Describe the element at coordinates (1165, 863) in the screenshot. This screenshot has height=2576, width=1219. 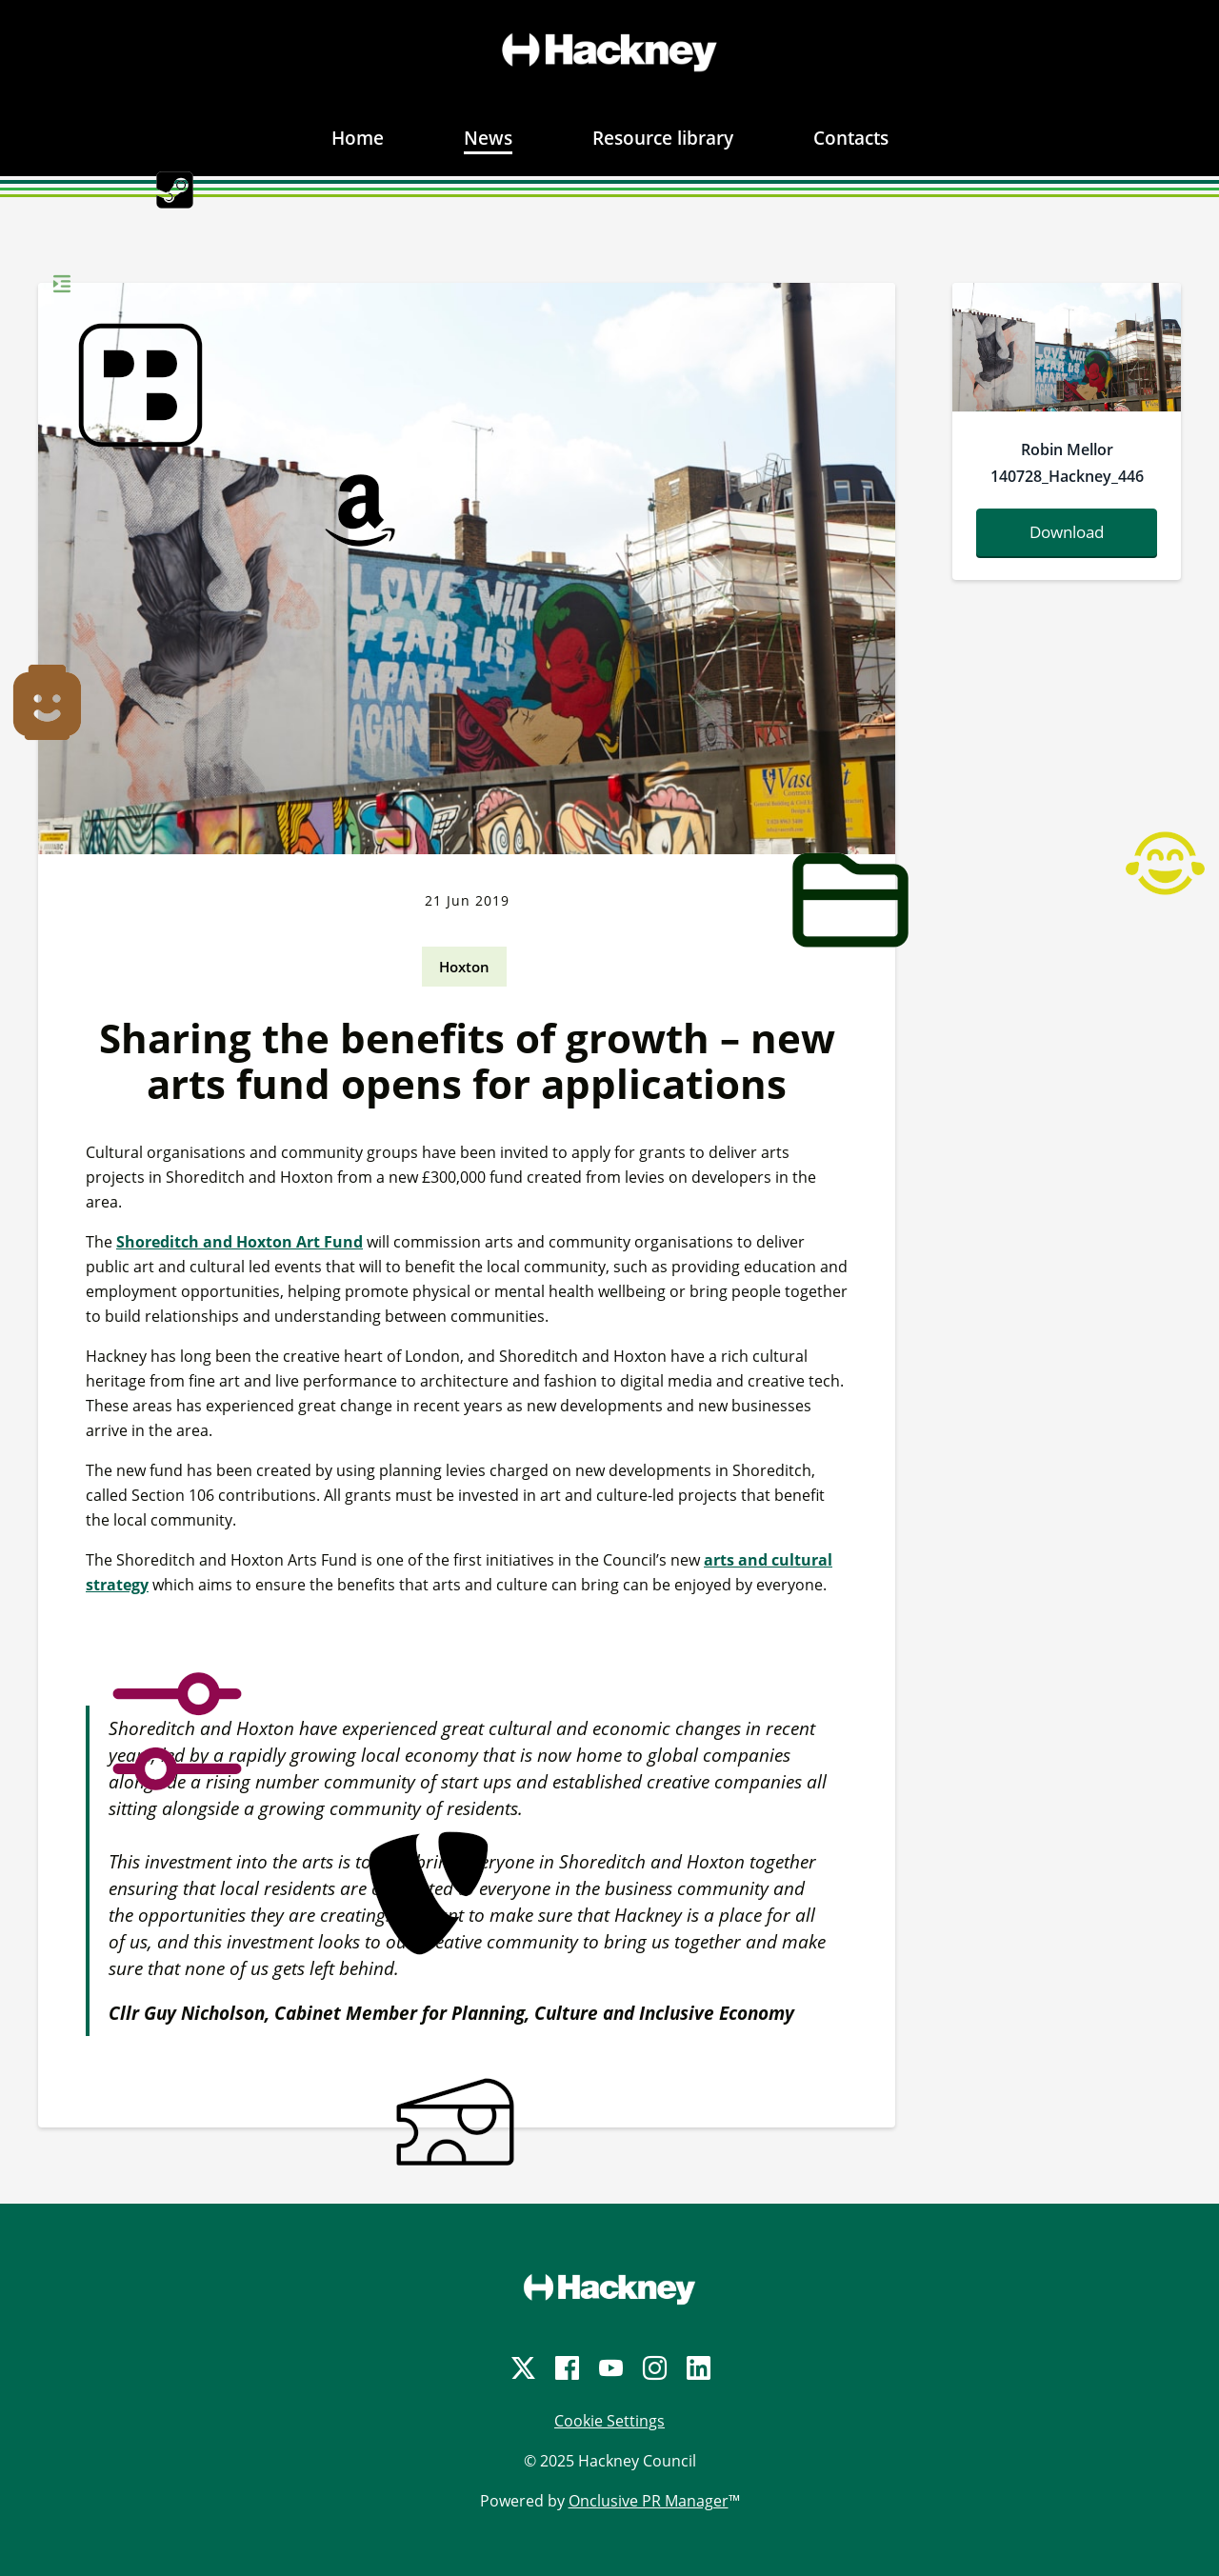
I see `react with a laughing emoji` at that location.